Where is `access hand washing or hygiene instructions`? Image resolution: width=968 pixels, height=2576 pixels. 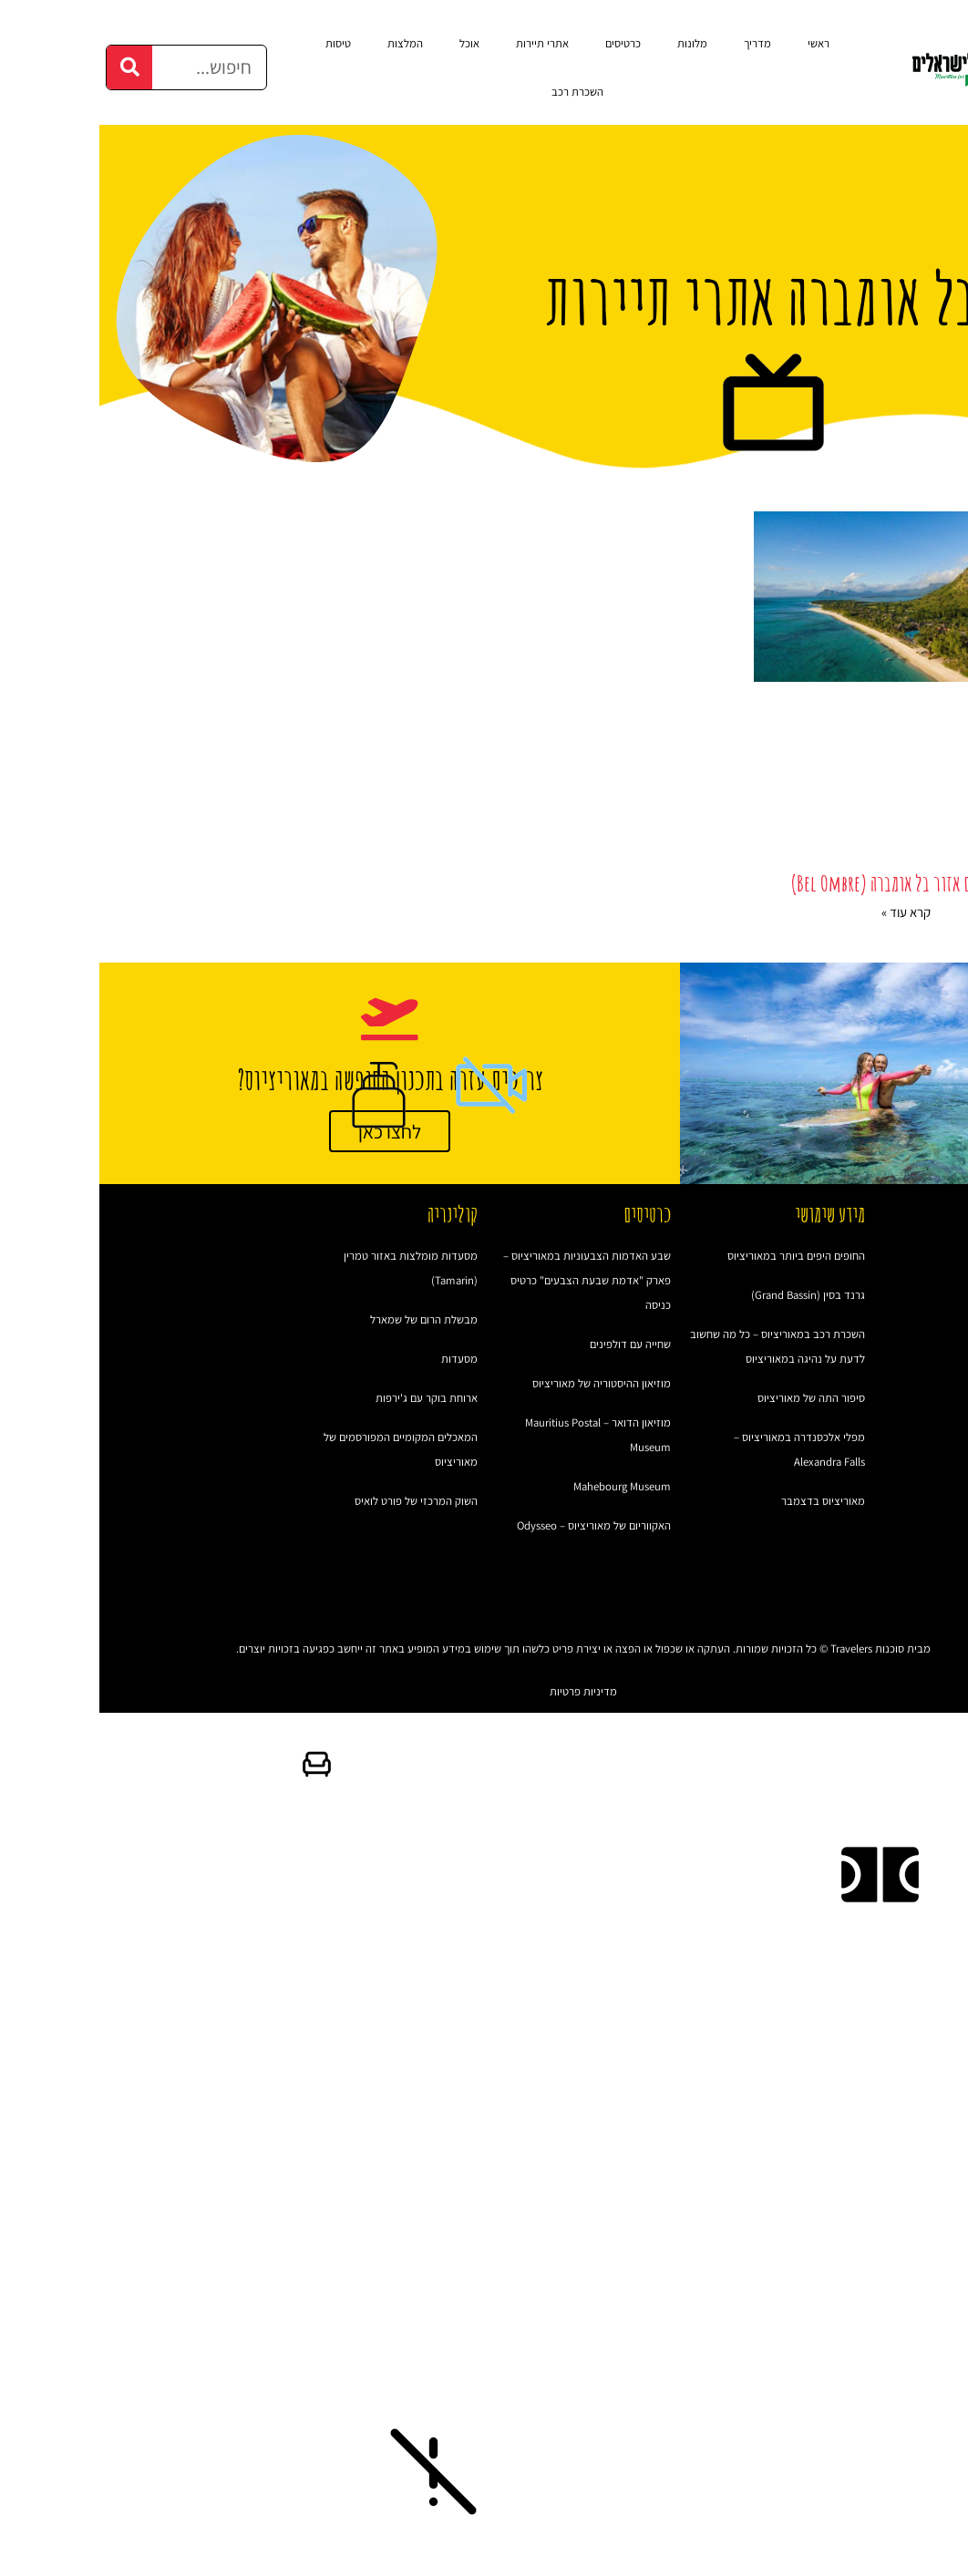 access hand washing or hygiene instructions is located at coordinates (378, 1096).